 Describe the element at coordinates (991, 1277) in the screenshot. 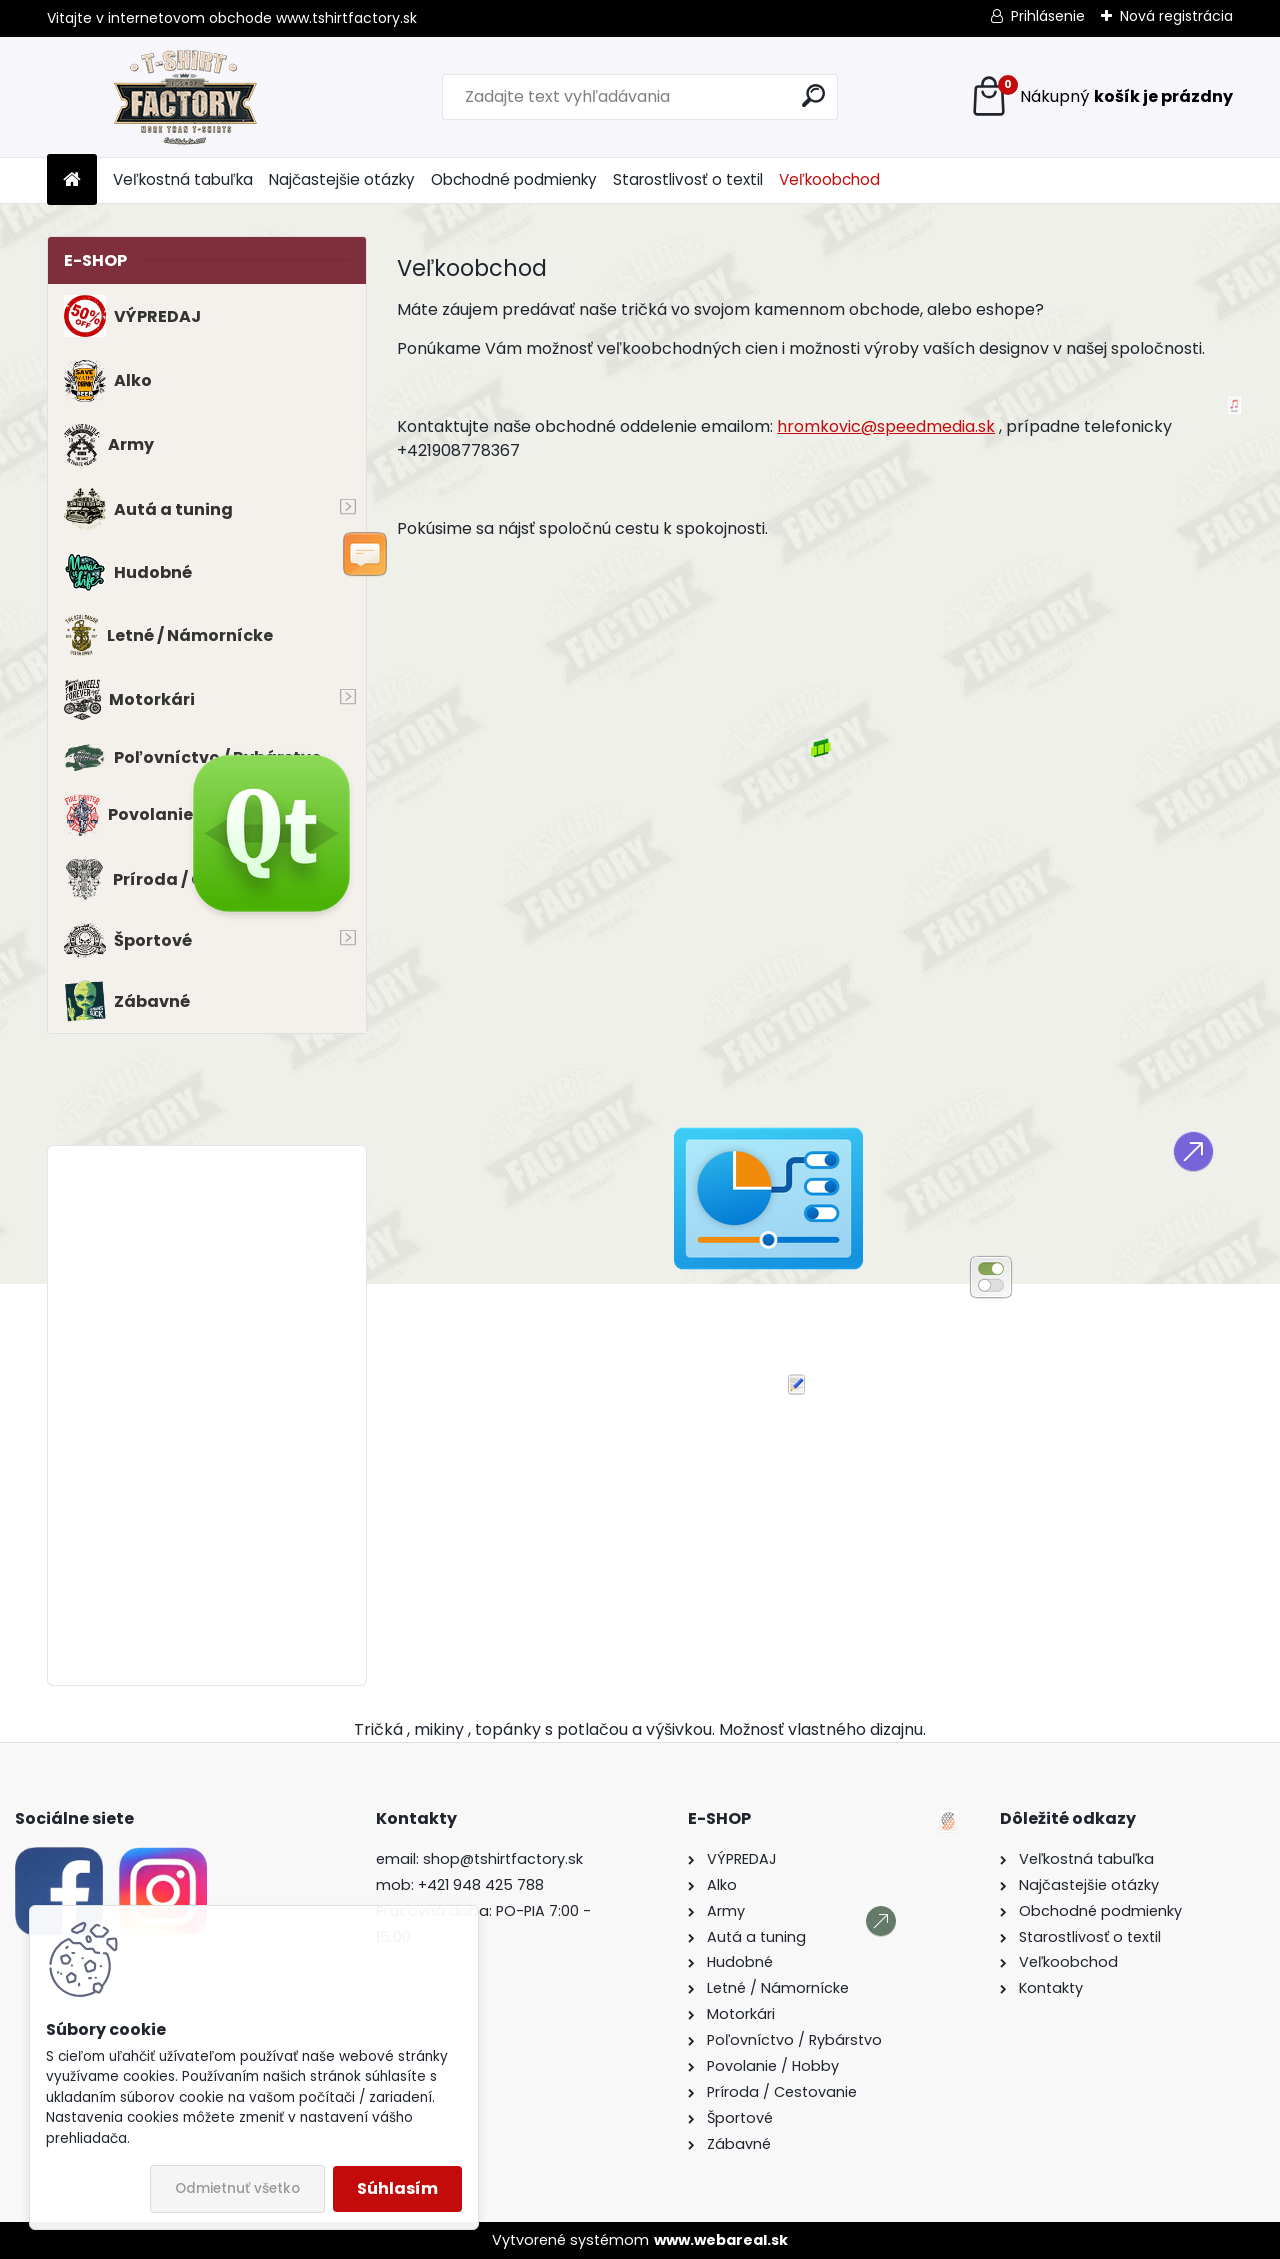

I see `open gnome tweaks to customize system settings` at that location.